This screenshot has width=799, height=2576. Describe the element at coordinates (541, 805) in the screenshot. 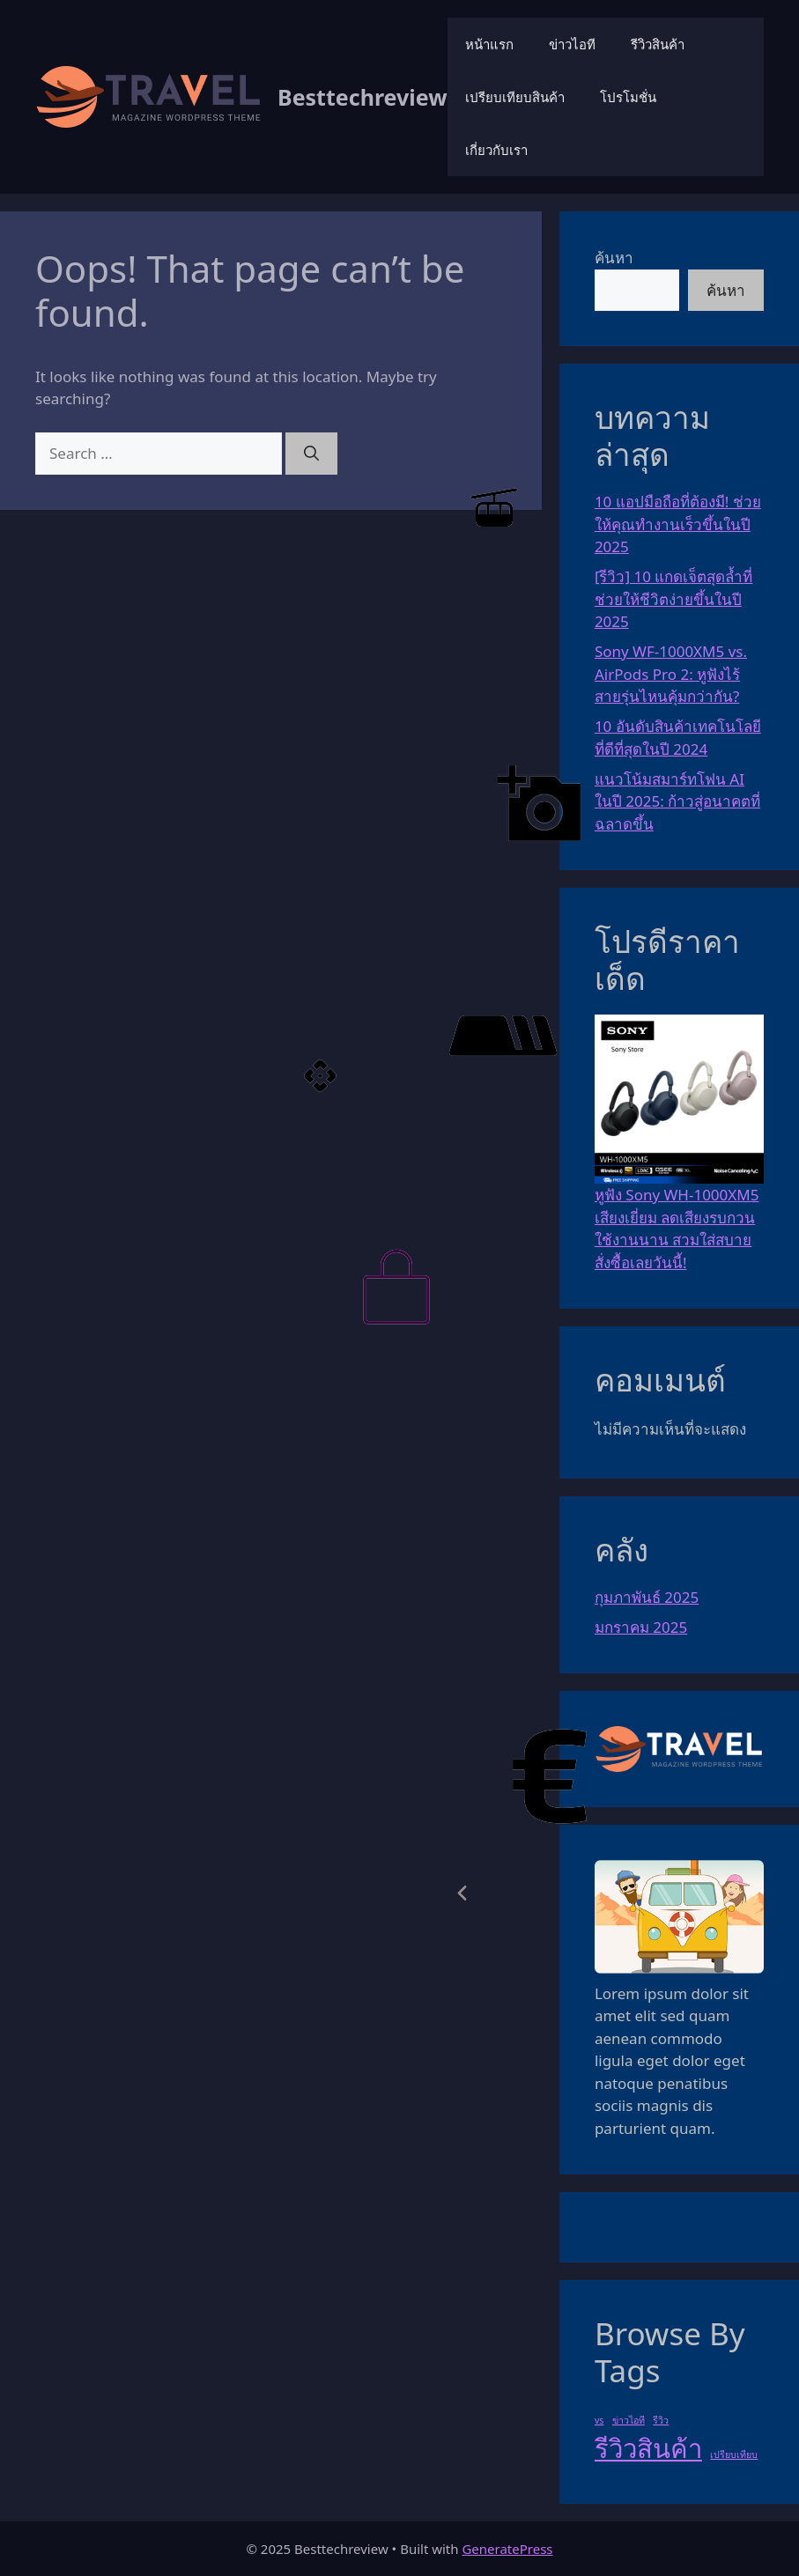

I see `add a new photo` at that location.